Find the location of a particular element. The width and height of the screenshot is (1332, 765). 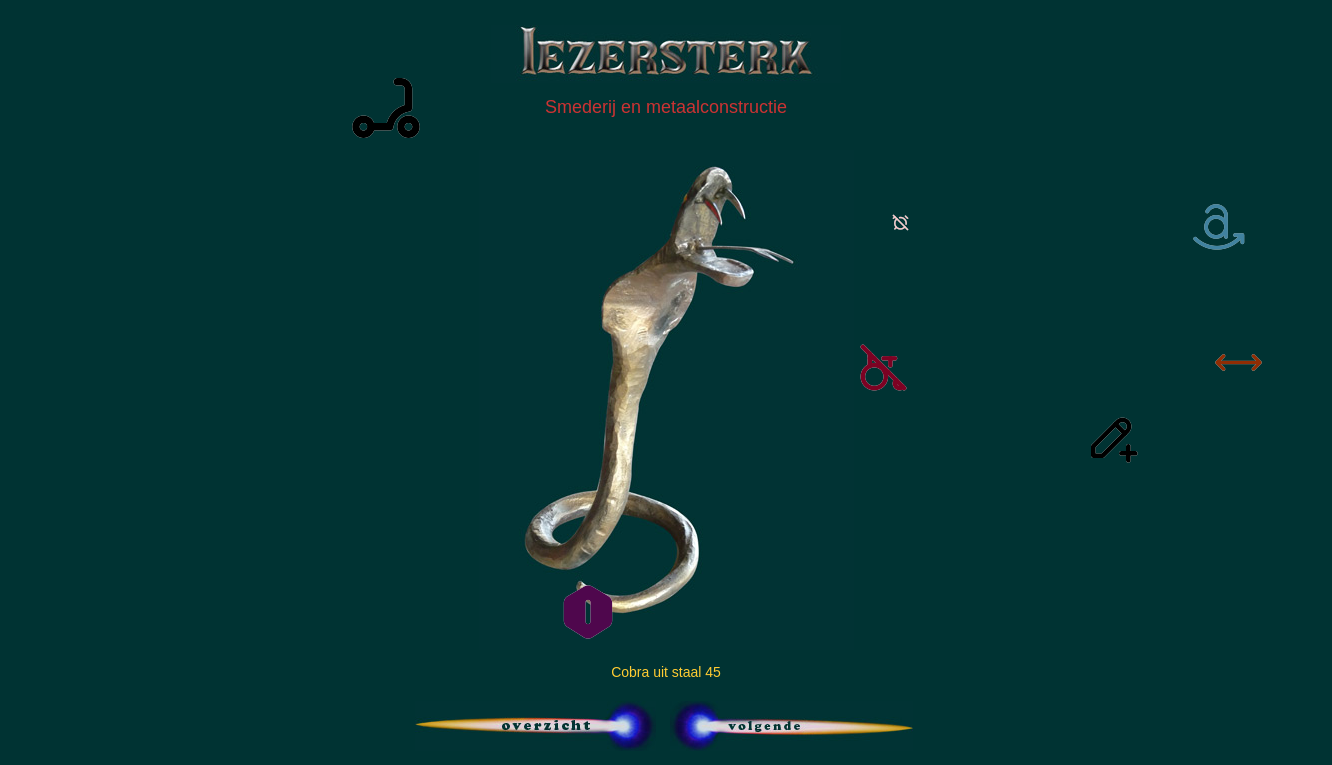

open the Amazon app or website is located at coordinates (1217, 226).